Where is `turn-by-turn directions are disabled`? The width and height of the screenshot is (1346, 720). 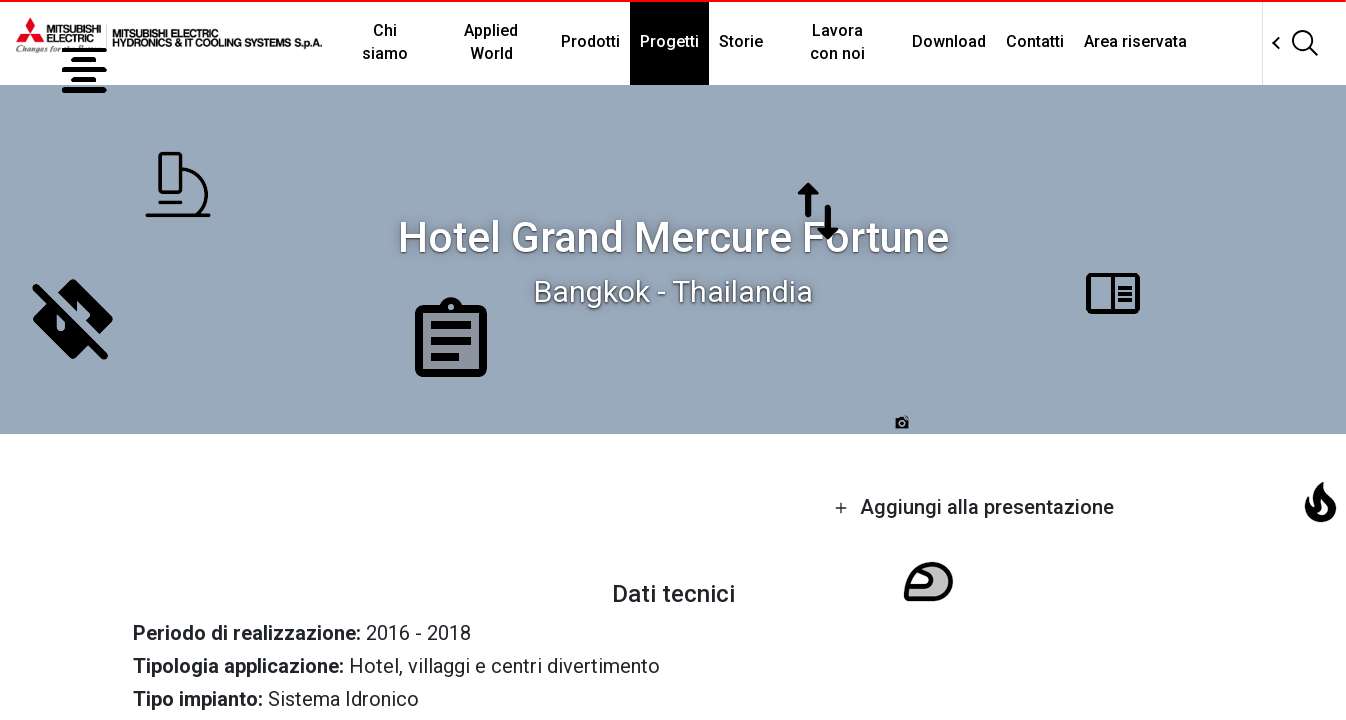
turn-by-turn directions are disabled is located at coordinates (73, 319).